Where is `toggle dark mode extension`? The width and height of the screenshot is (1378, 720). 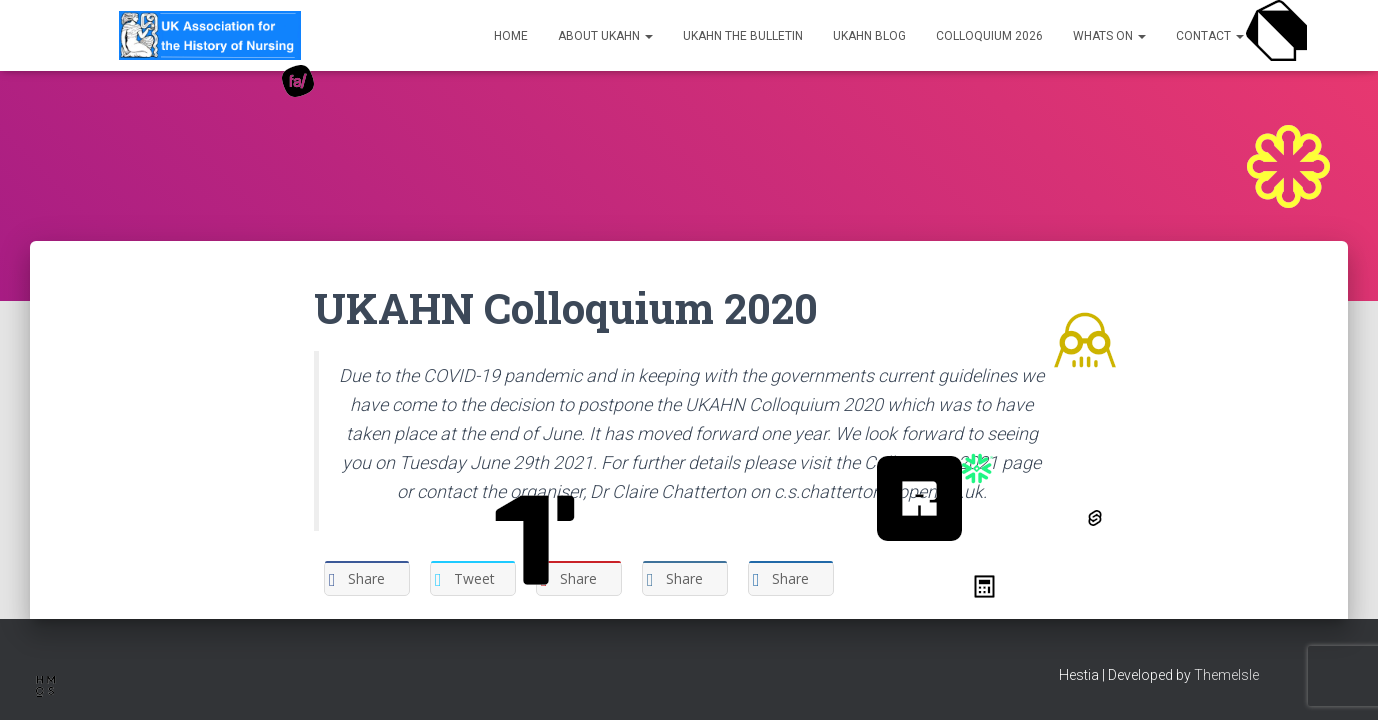 toggle dark mode extension is located at coordinates (1085, 340).